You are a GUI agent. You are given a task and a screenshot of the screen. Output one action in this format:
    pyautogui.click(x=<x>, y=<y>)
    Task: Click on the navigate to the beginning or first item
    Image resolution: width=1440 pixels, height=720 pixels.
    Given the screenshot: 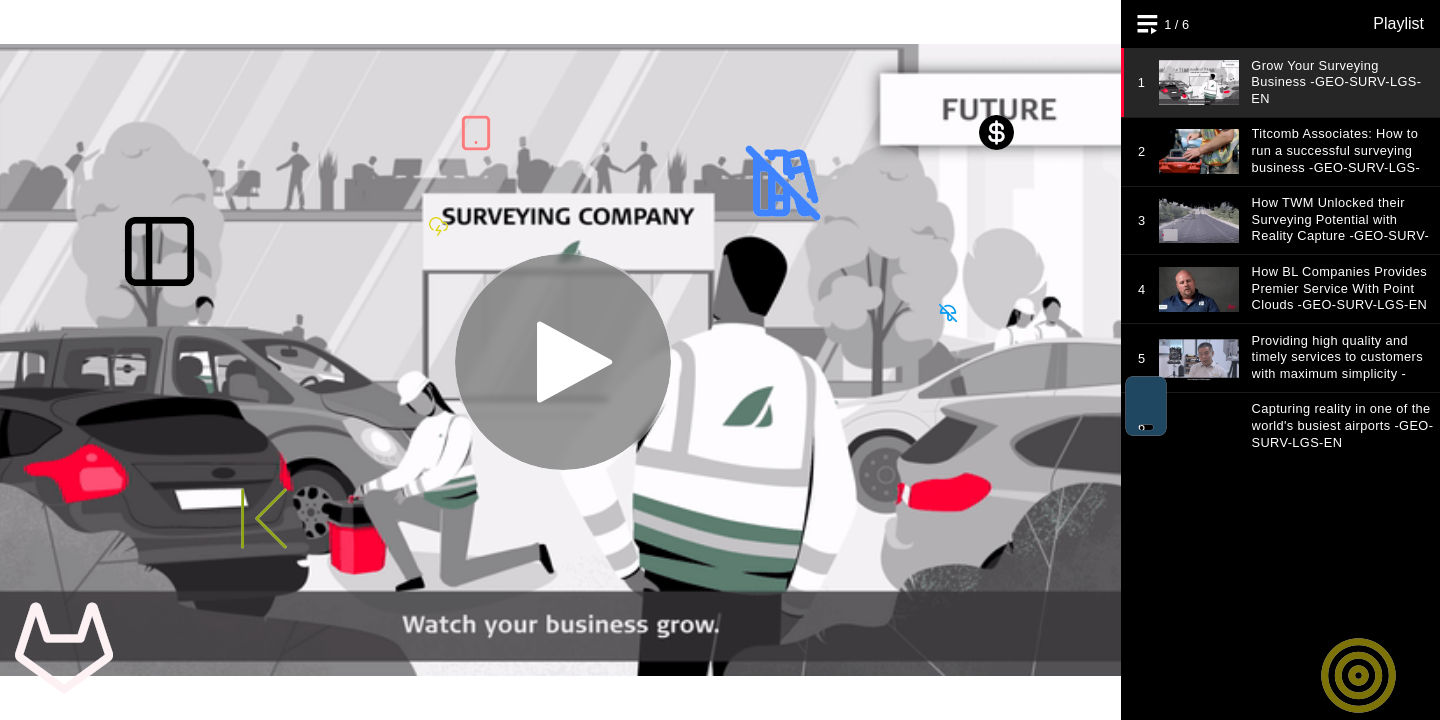 What is the action you would take?
    pyautogui.click(x=262, y=518)
    